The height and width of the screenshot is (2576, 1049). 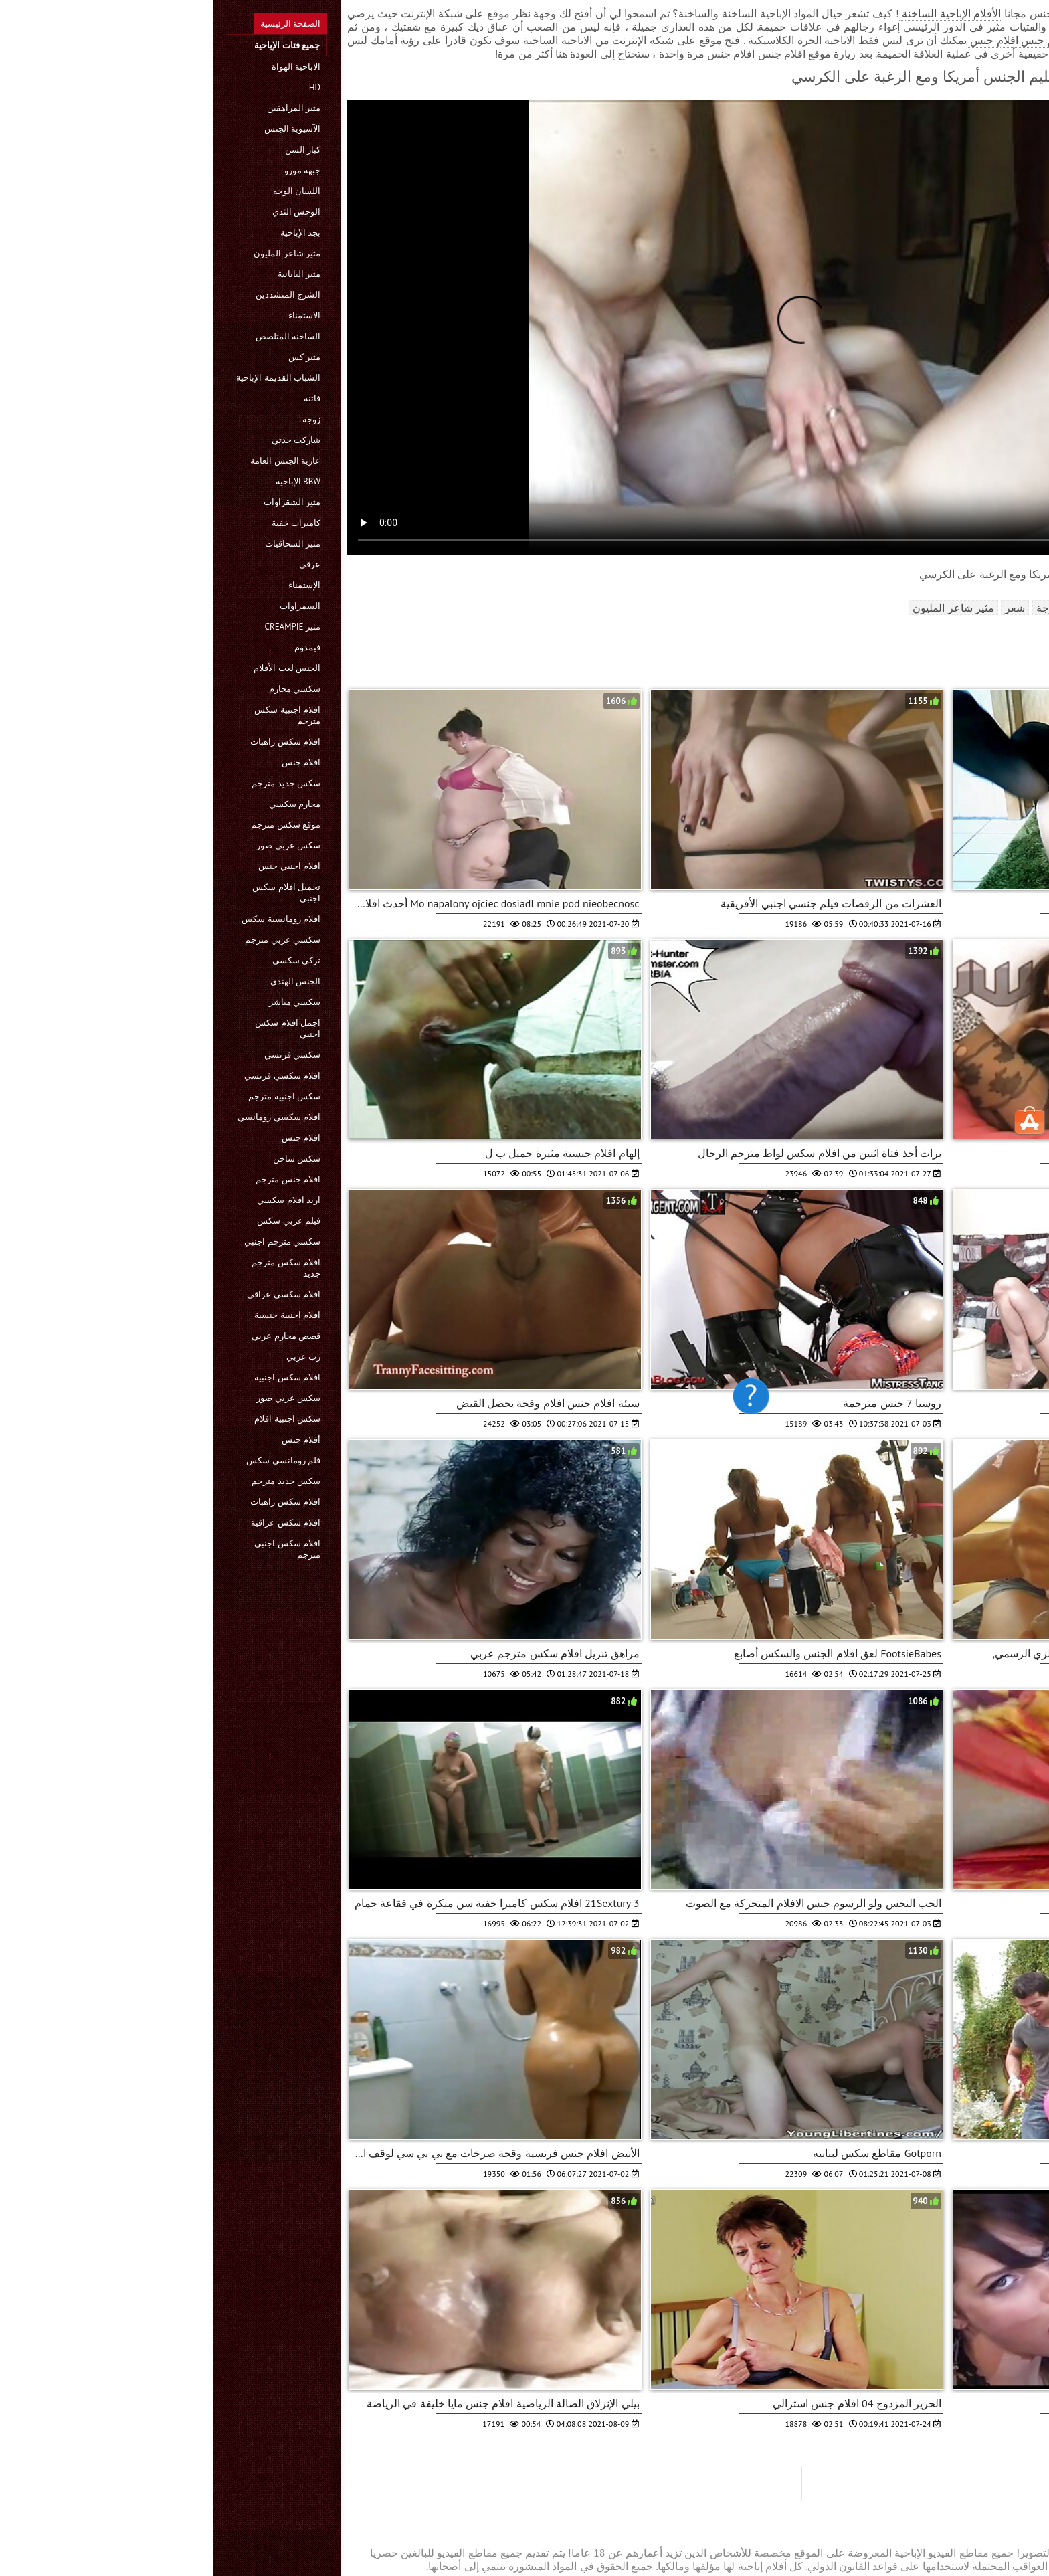 I want to click on open the file manager application, so click(x=776, y=1580).